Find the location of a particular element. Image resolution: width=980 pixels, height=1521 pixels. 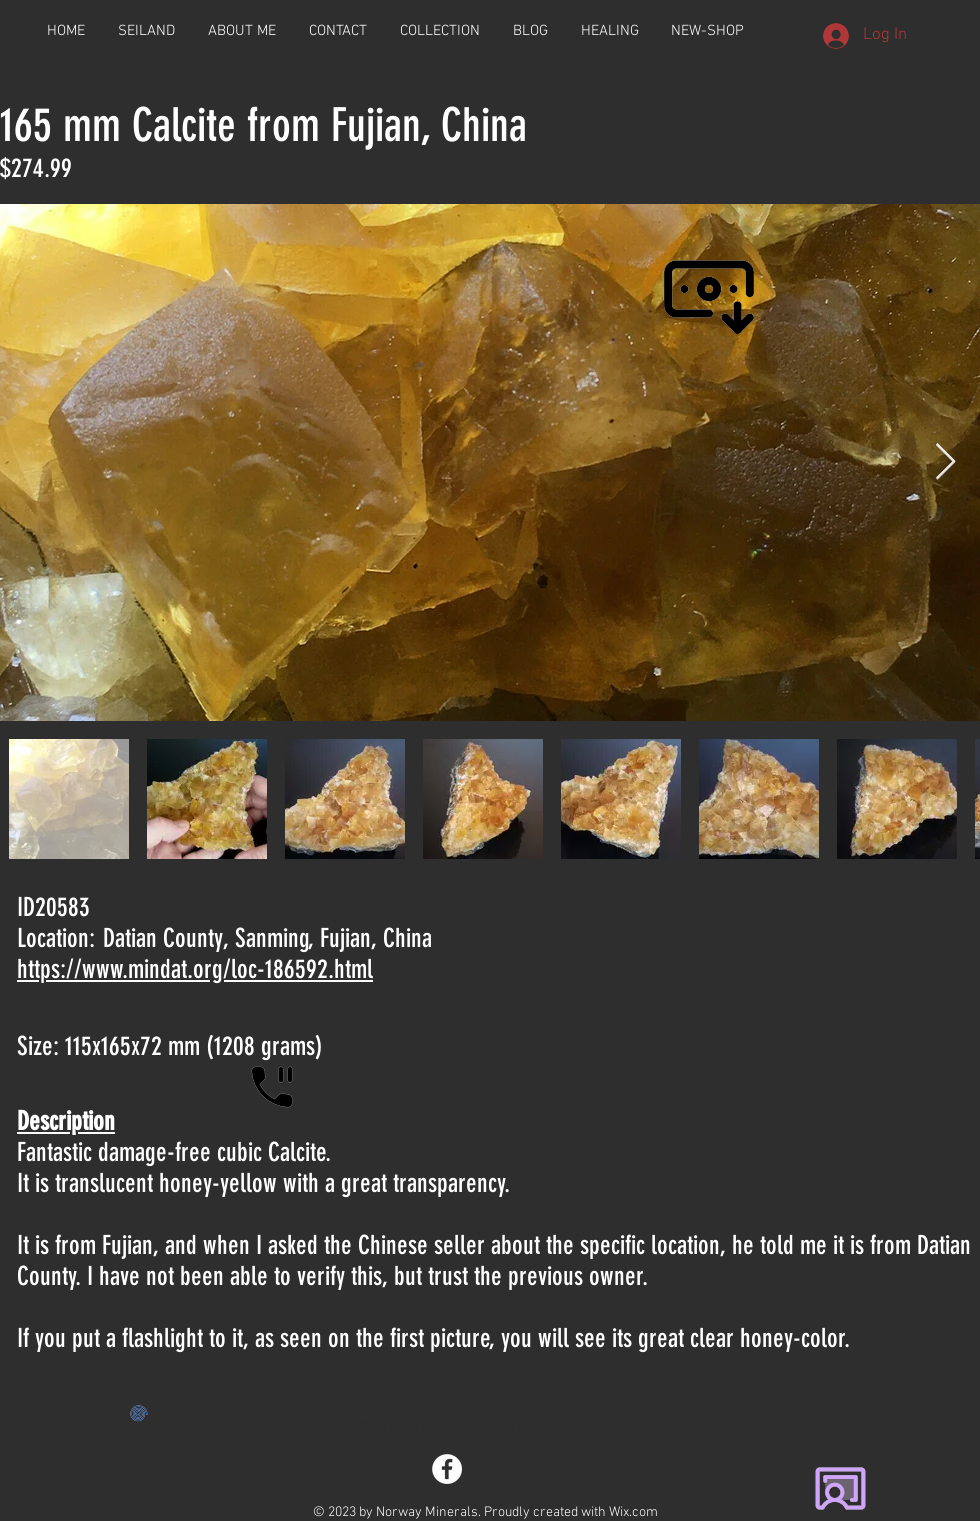

indicates loading or processing in progress is located at coordinates (138, 1413).